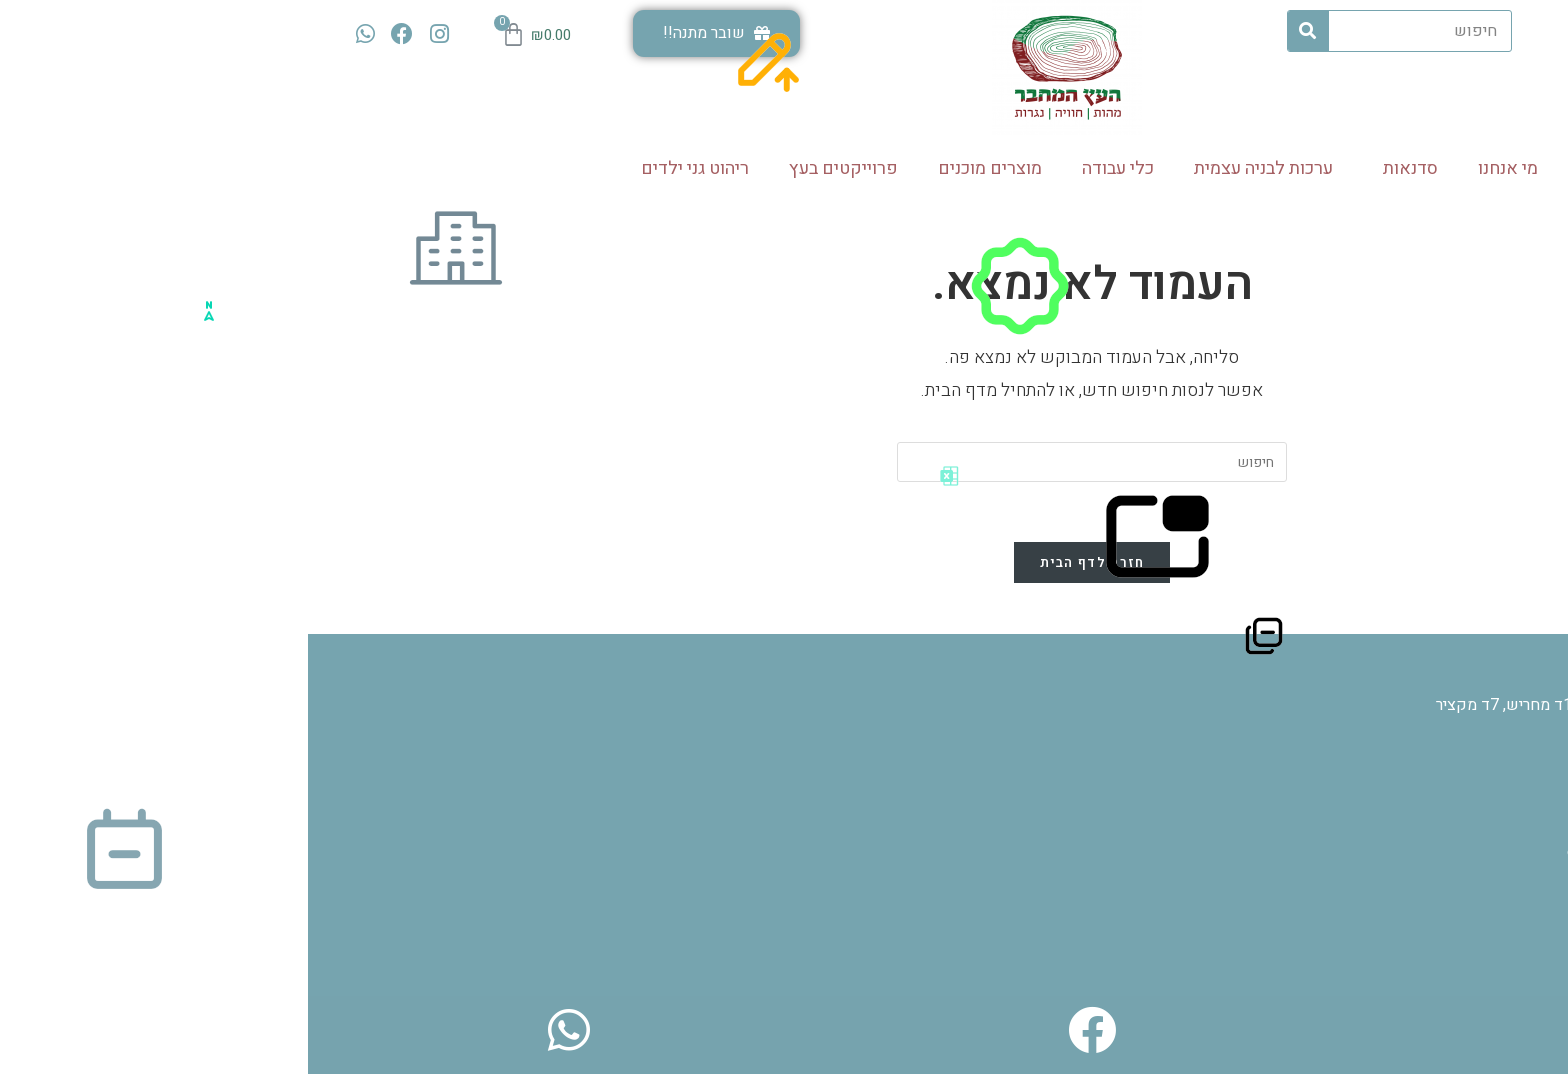 The image size is (1568, 1075). Describe the element at coordinates (456, 248) in the screenshot. I see `view apartment or residential properties` at that location.